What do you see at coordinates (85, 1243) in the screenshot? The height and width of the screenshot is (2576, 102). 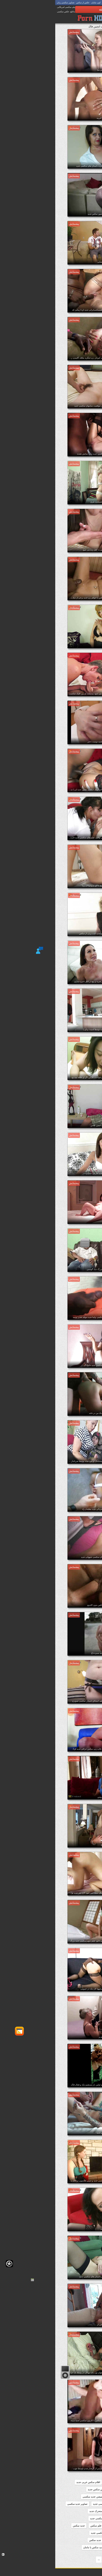 I see `open the notes app` at bounding box center [85, 1243].